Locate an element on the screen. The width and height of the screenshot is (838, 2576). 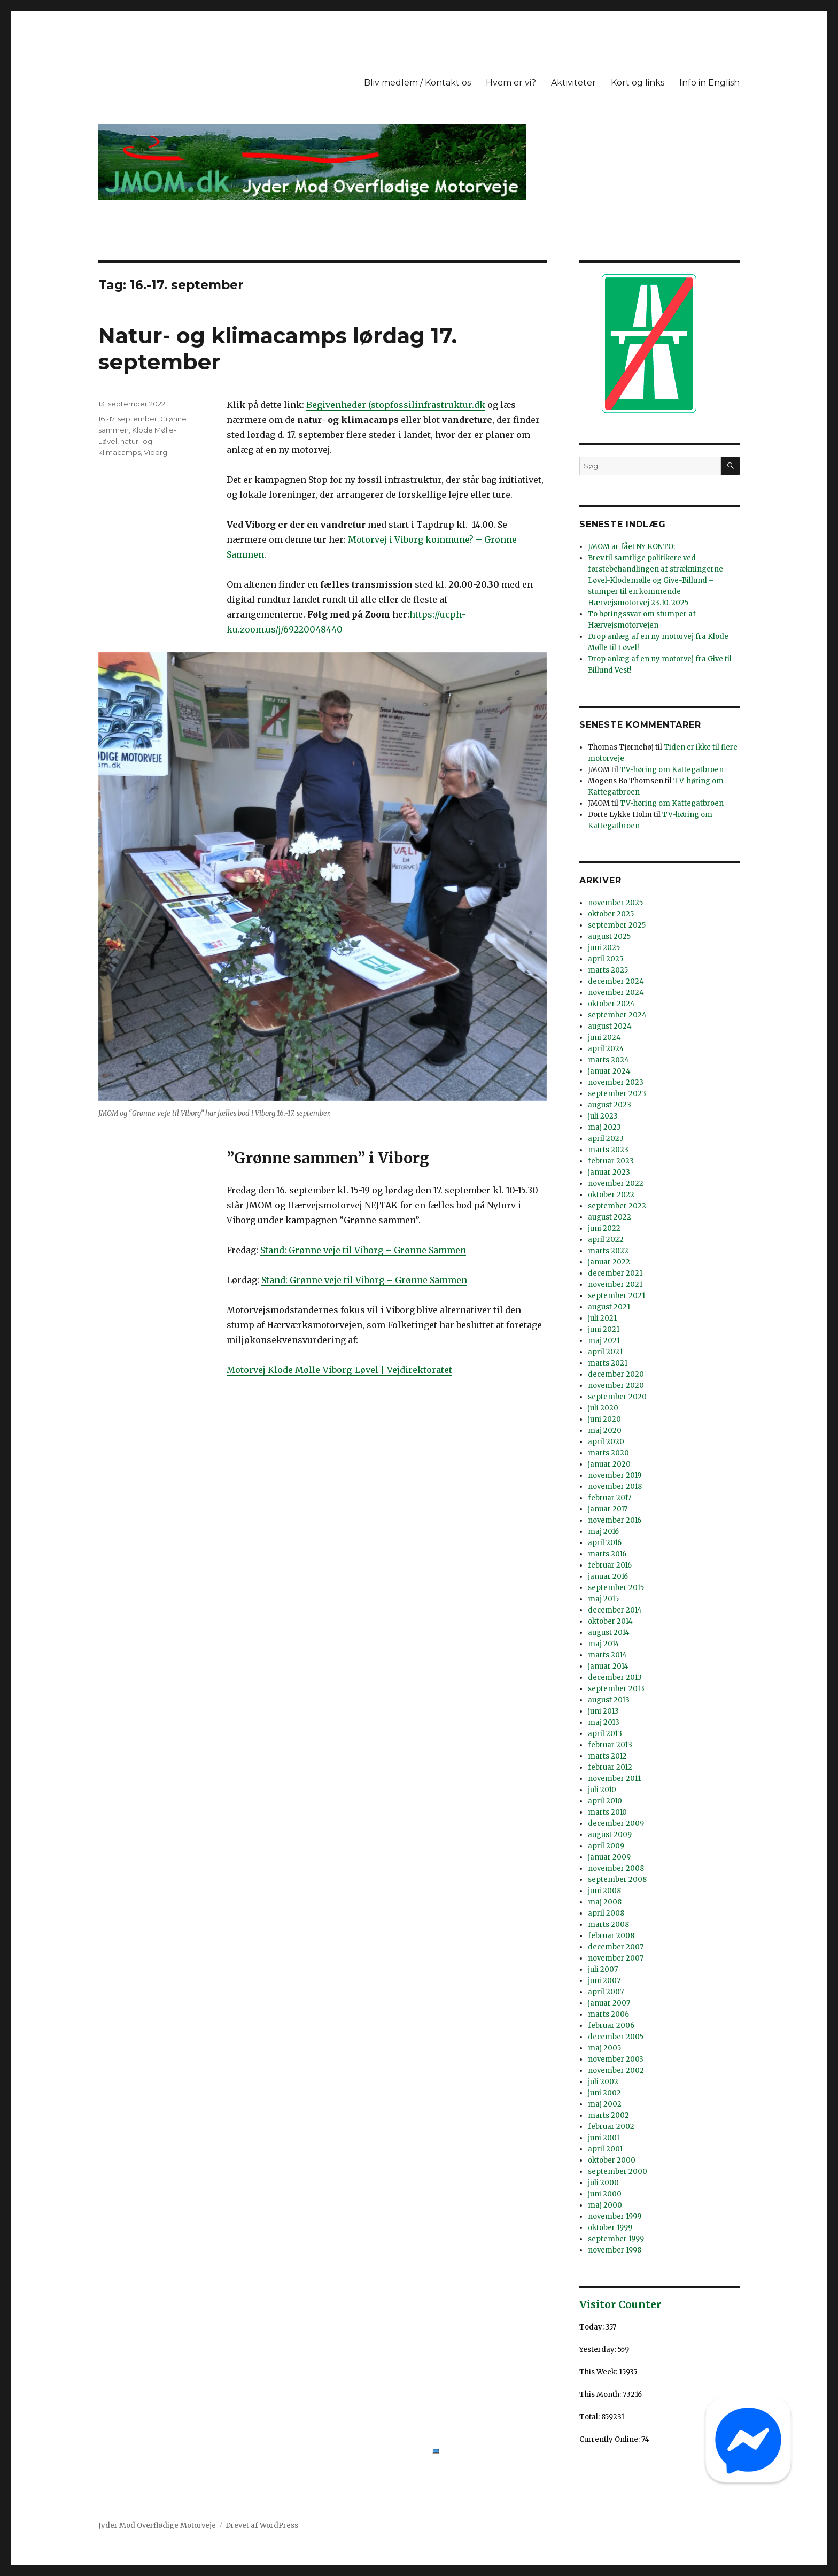
represents a connected macbook device is located at coordinates (436, 2450).